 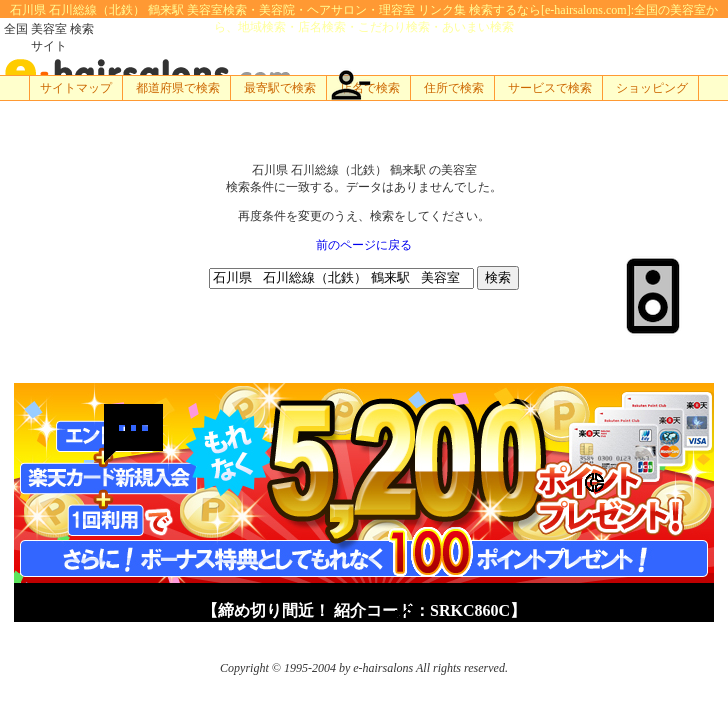 What do you see at coordinates (350, 85) in the screenshot?
I see `remove a contact or friend` at bounding box center [350, 85].